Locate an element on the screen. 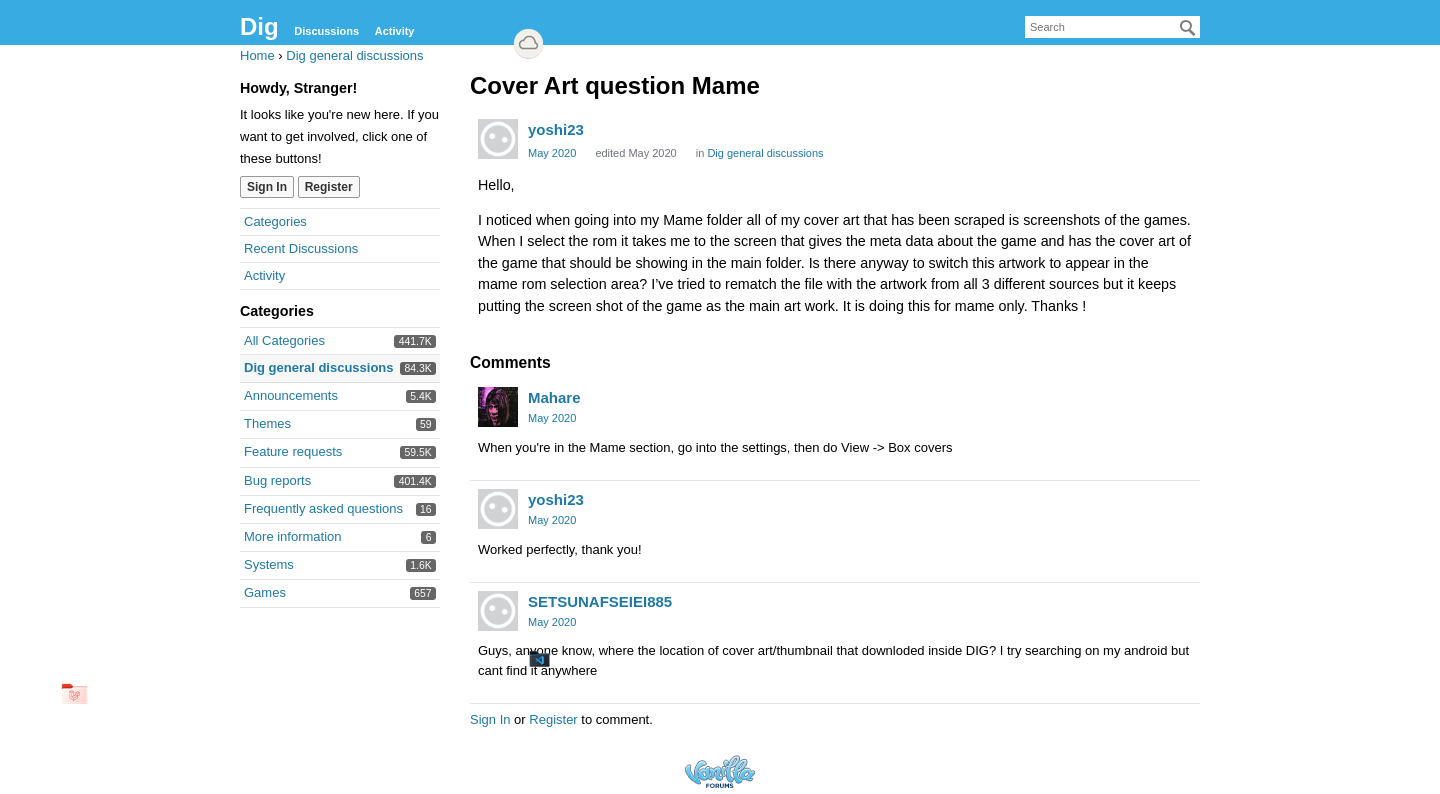  indicates file is synced with Dropbox cloud storage is located at coordinates (528, 43).